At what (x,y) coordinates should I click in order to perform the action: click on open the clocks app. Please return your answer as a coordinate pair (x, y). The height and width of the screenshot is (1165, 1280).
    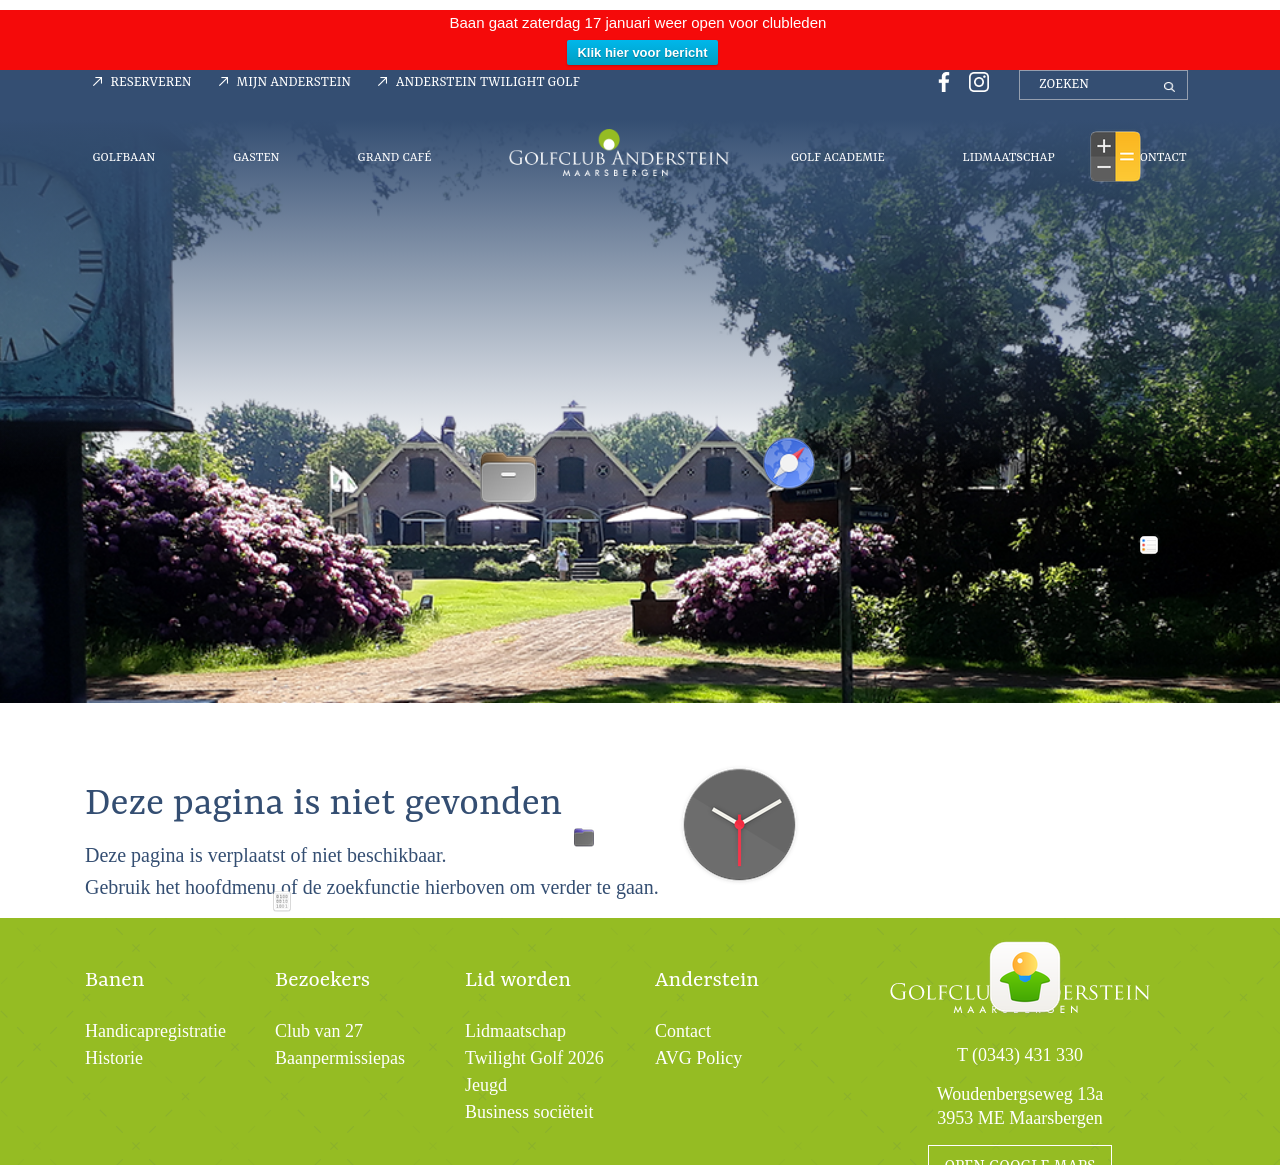
    Looking at the image, I should click on (739, 824).